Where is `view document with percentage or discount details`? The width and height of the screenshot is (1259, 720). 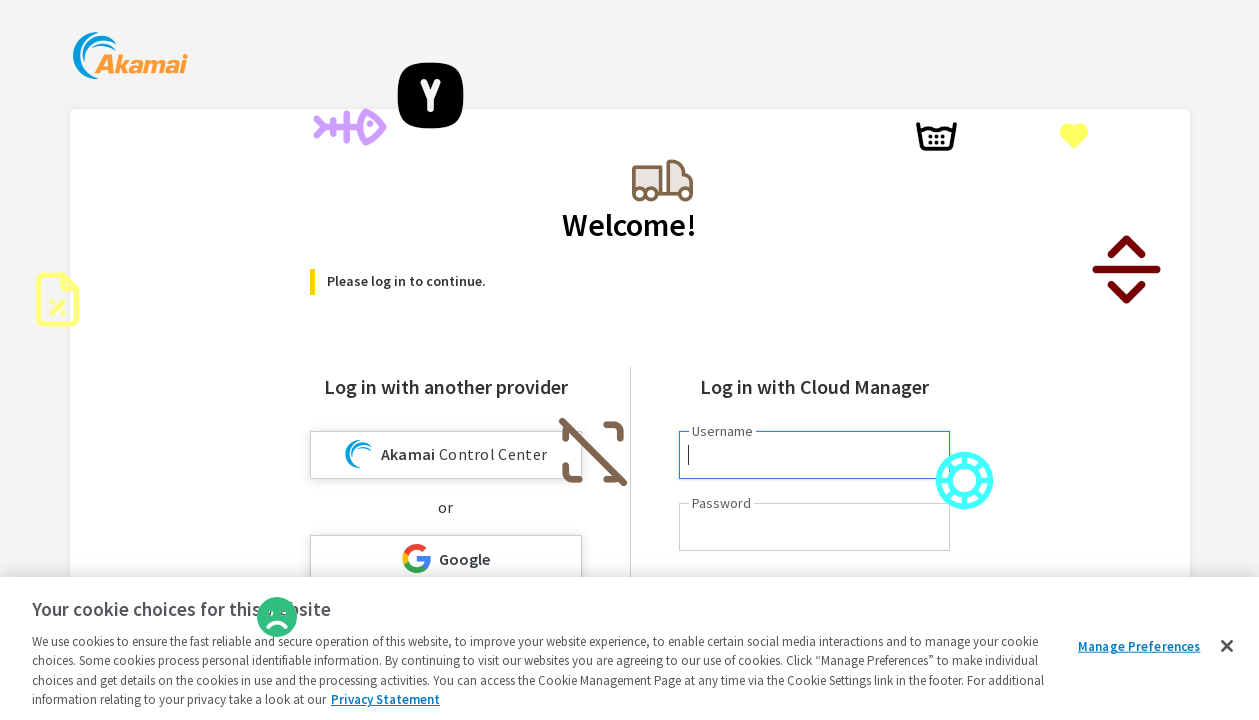
view document with percentage or discount details is located at coordinates (57, 299).